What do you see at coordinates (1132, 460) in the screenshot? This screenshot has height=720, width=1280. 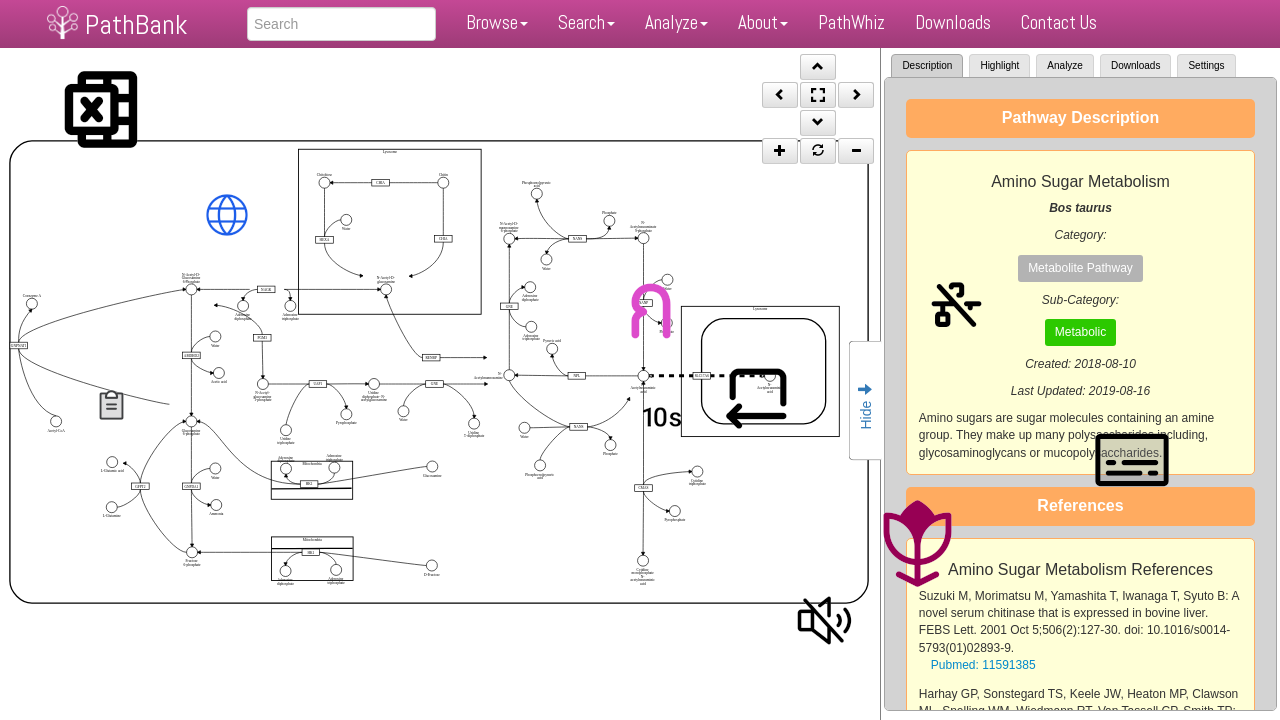 I see `enable subtitles or closed captions` at bounding box center [1132, 460].